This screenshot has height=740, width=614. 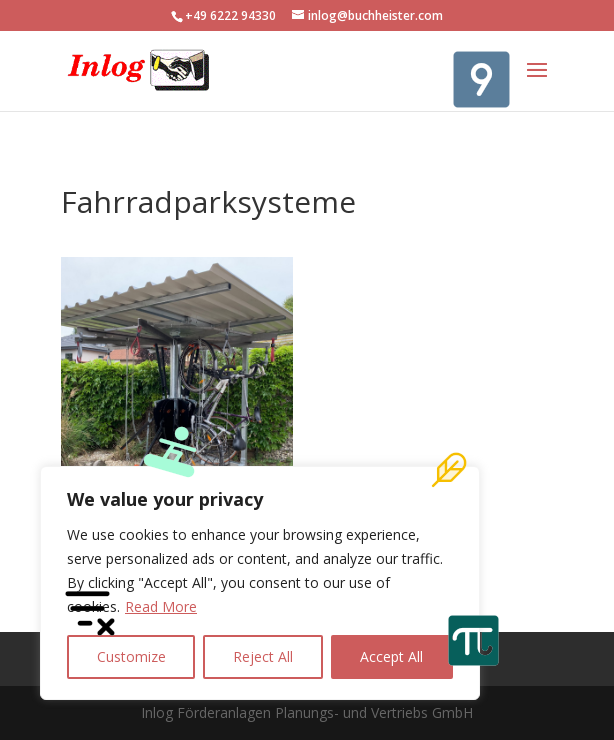 What do you see at coordinates (481, 79) in the screenshot?
I see `select the number nine` at bounding box center [481, 79].